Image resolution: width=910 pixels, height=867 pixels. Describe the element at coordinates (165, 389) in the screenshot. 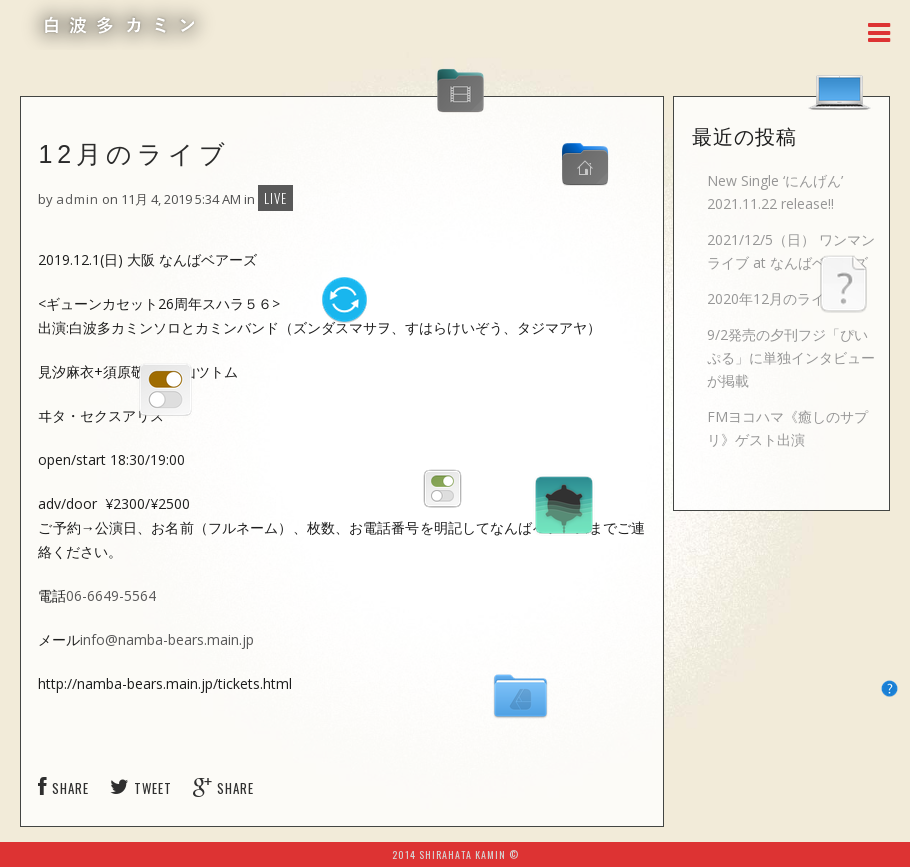

I see `open system tweaks or settings customization` at that location.